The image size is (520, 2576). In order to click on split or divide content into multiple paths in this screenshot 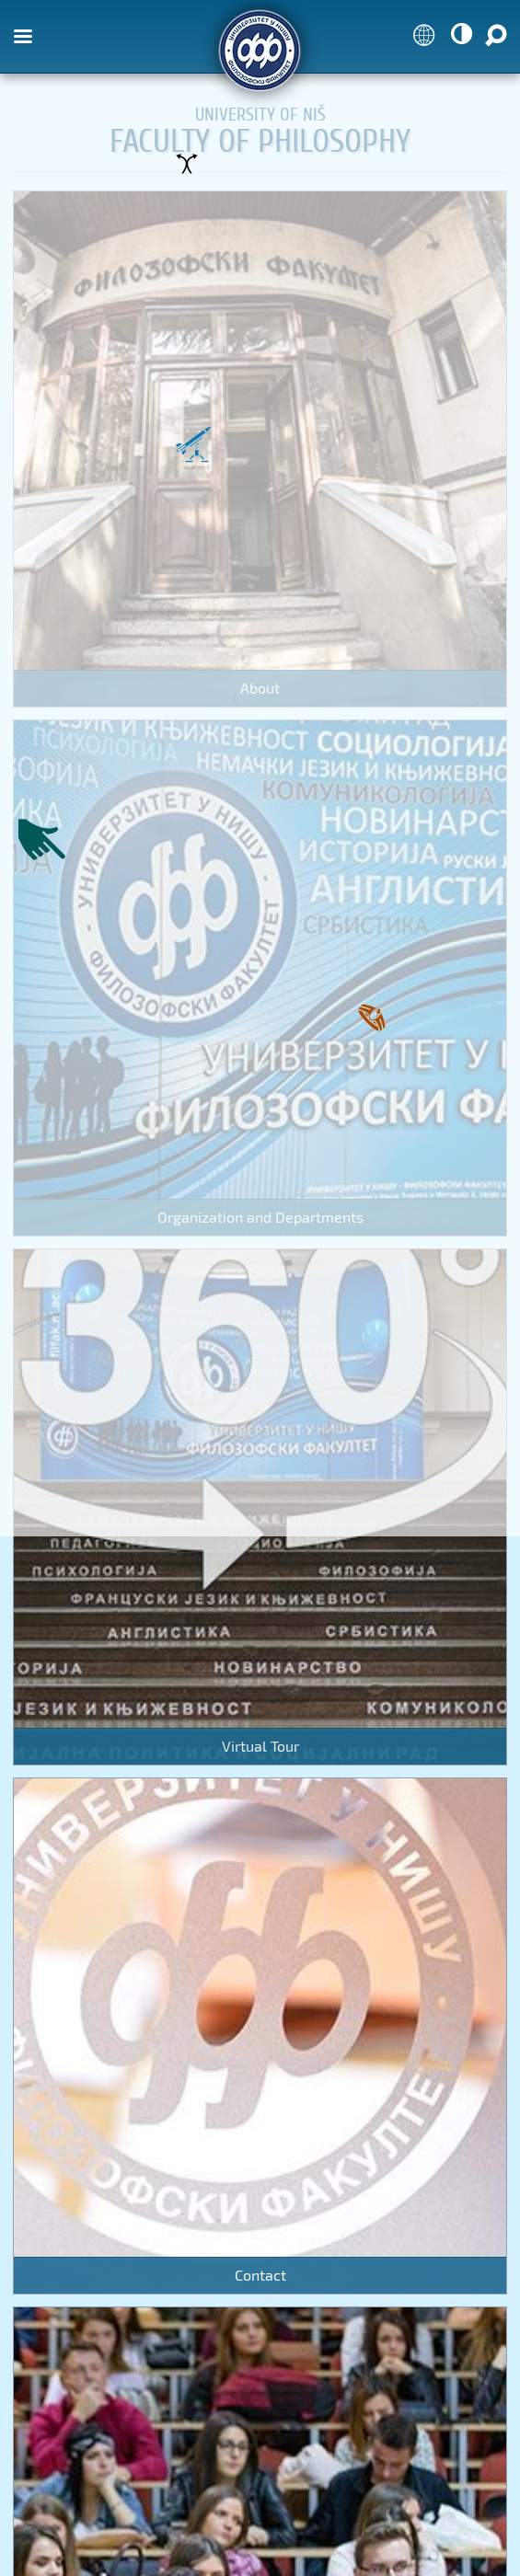, I will do `click(187, 164)`.